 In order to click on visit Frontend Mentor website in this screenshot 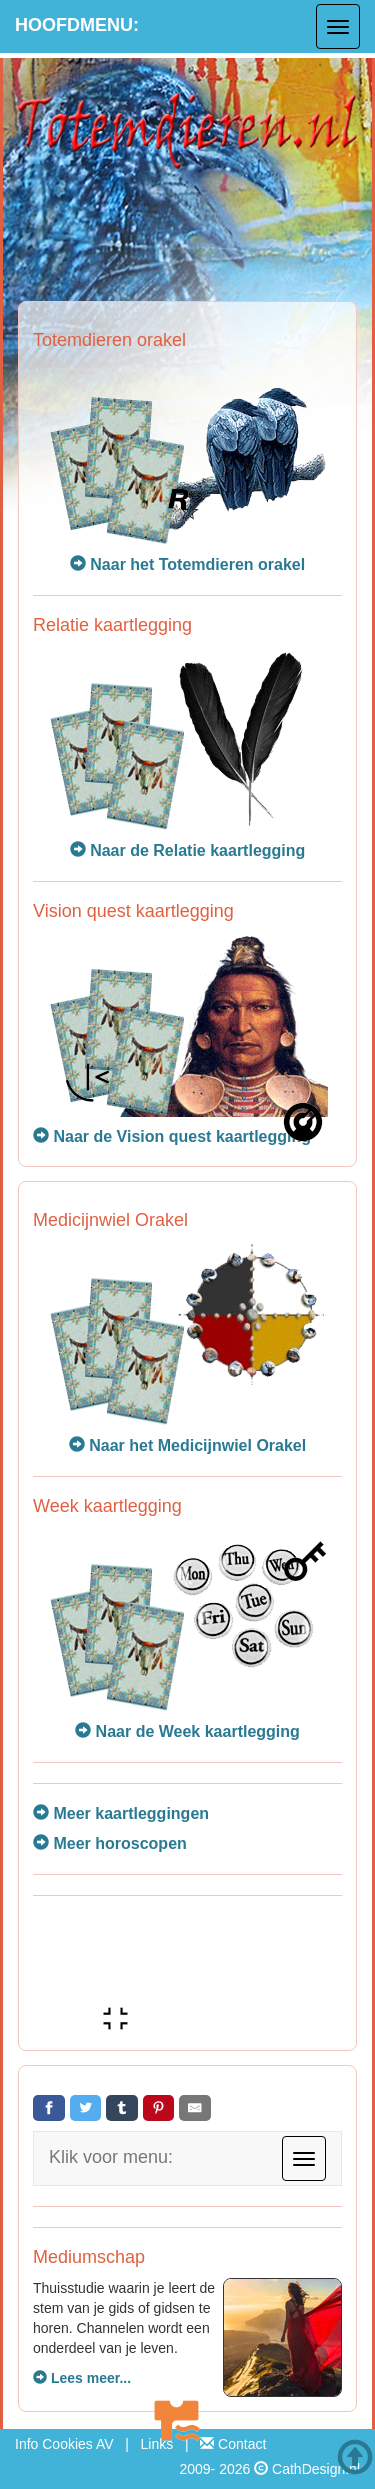, I will do `click(87, 1082)`.